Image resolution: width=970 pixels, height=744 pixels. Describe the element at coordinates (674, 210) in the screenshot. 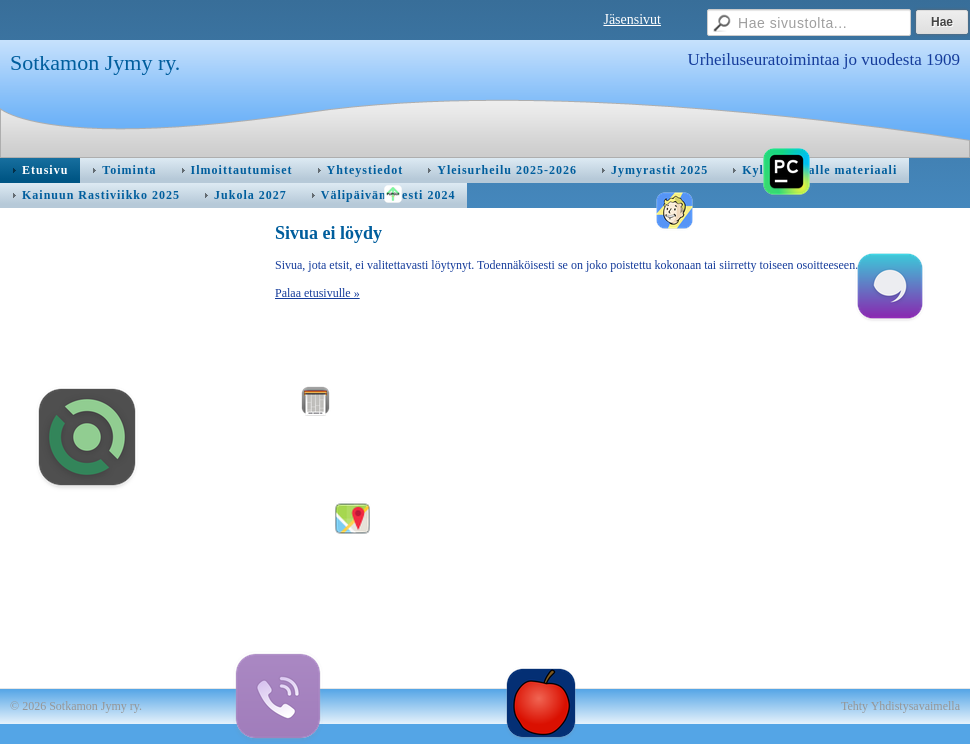

I see `launch Fallout 4 game` at that location.